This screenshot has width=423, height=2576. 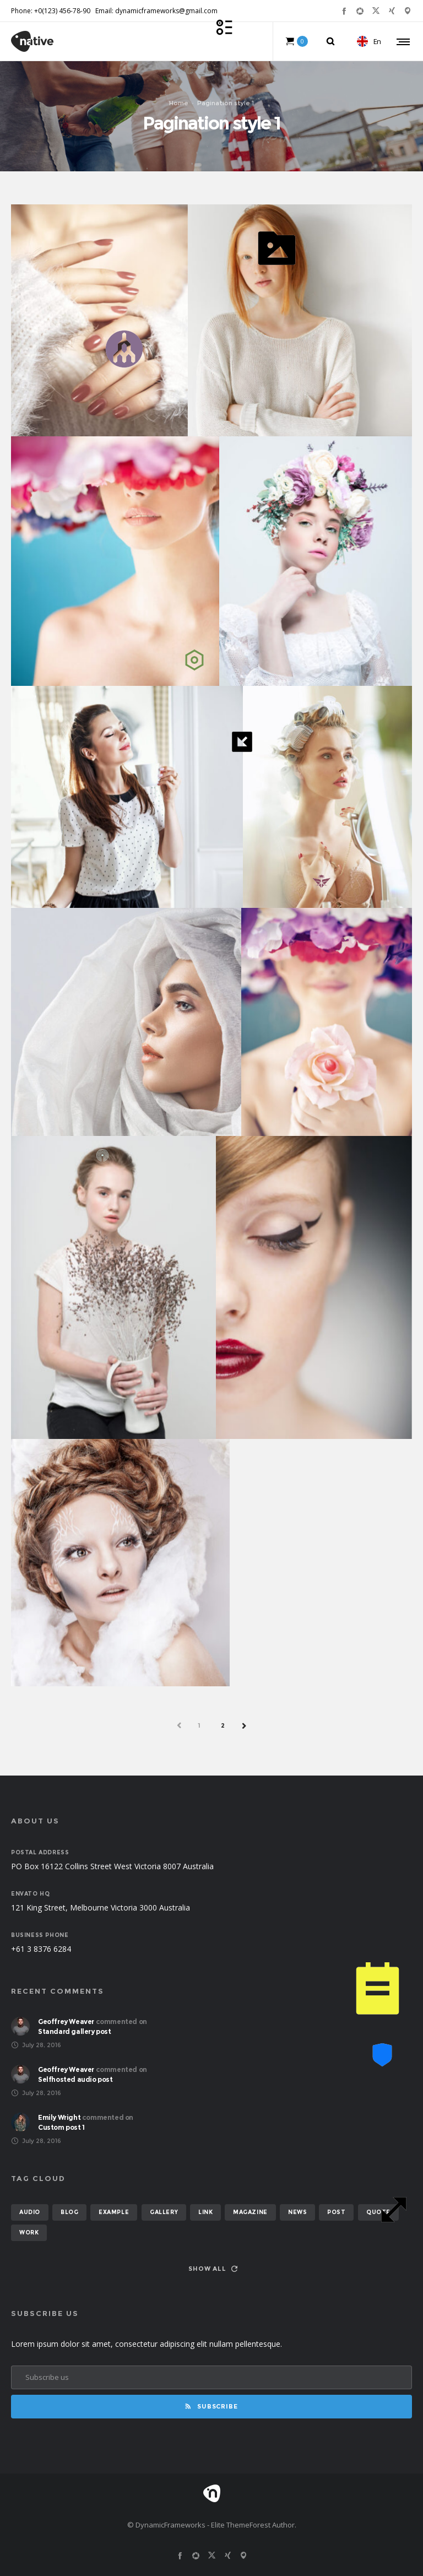 I want to click on navigate to previous or lower-level content, so click(x=242, y=742).